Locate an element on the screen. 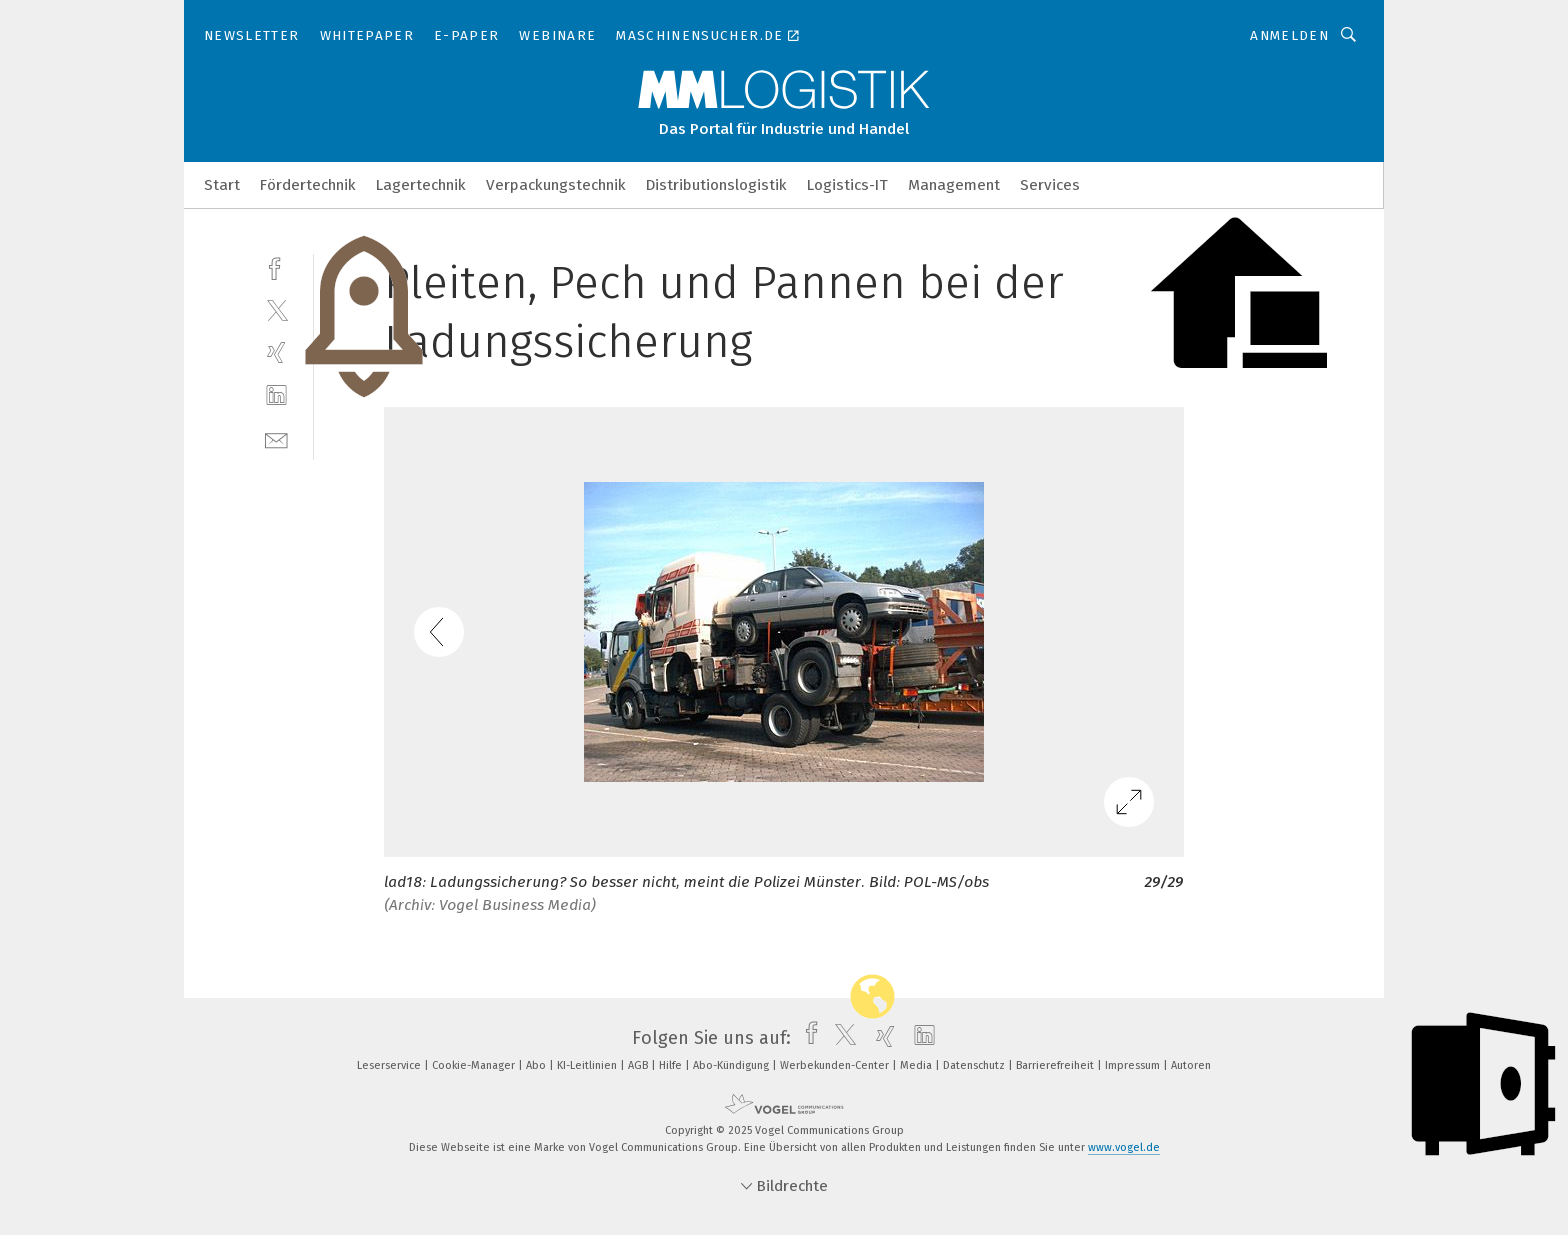 Image resolution: width=1568 pixels, height=1235 pixels. access home office or remote work settings is located at coordinates (1235, 299).